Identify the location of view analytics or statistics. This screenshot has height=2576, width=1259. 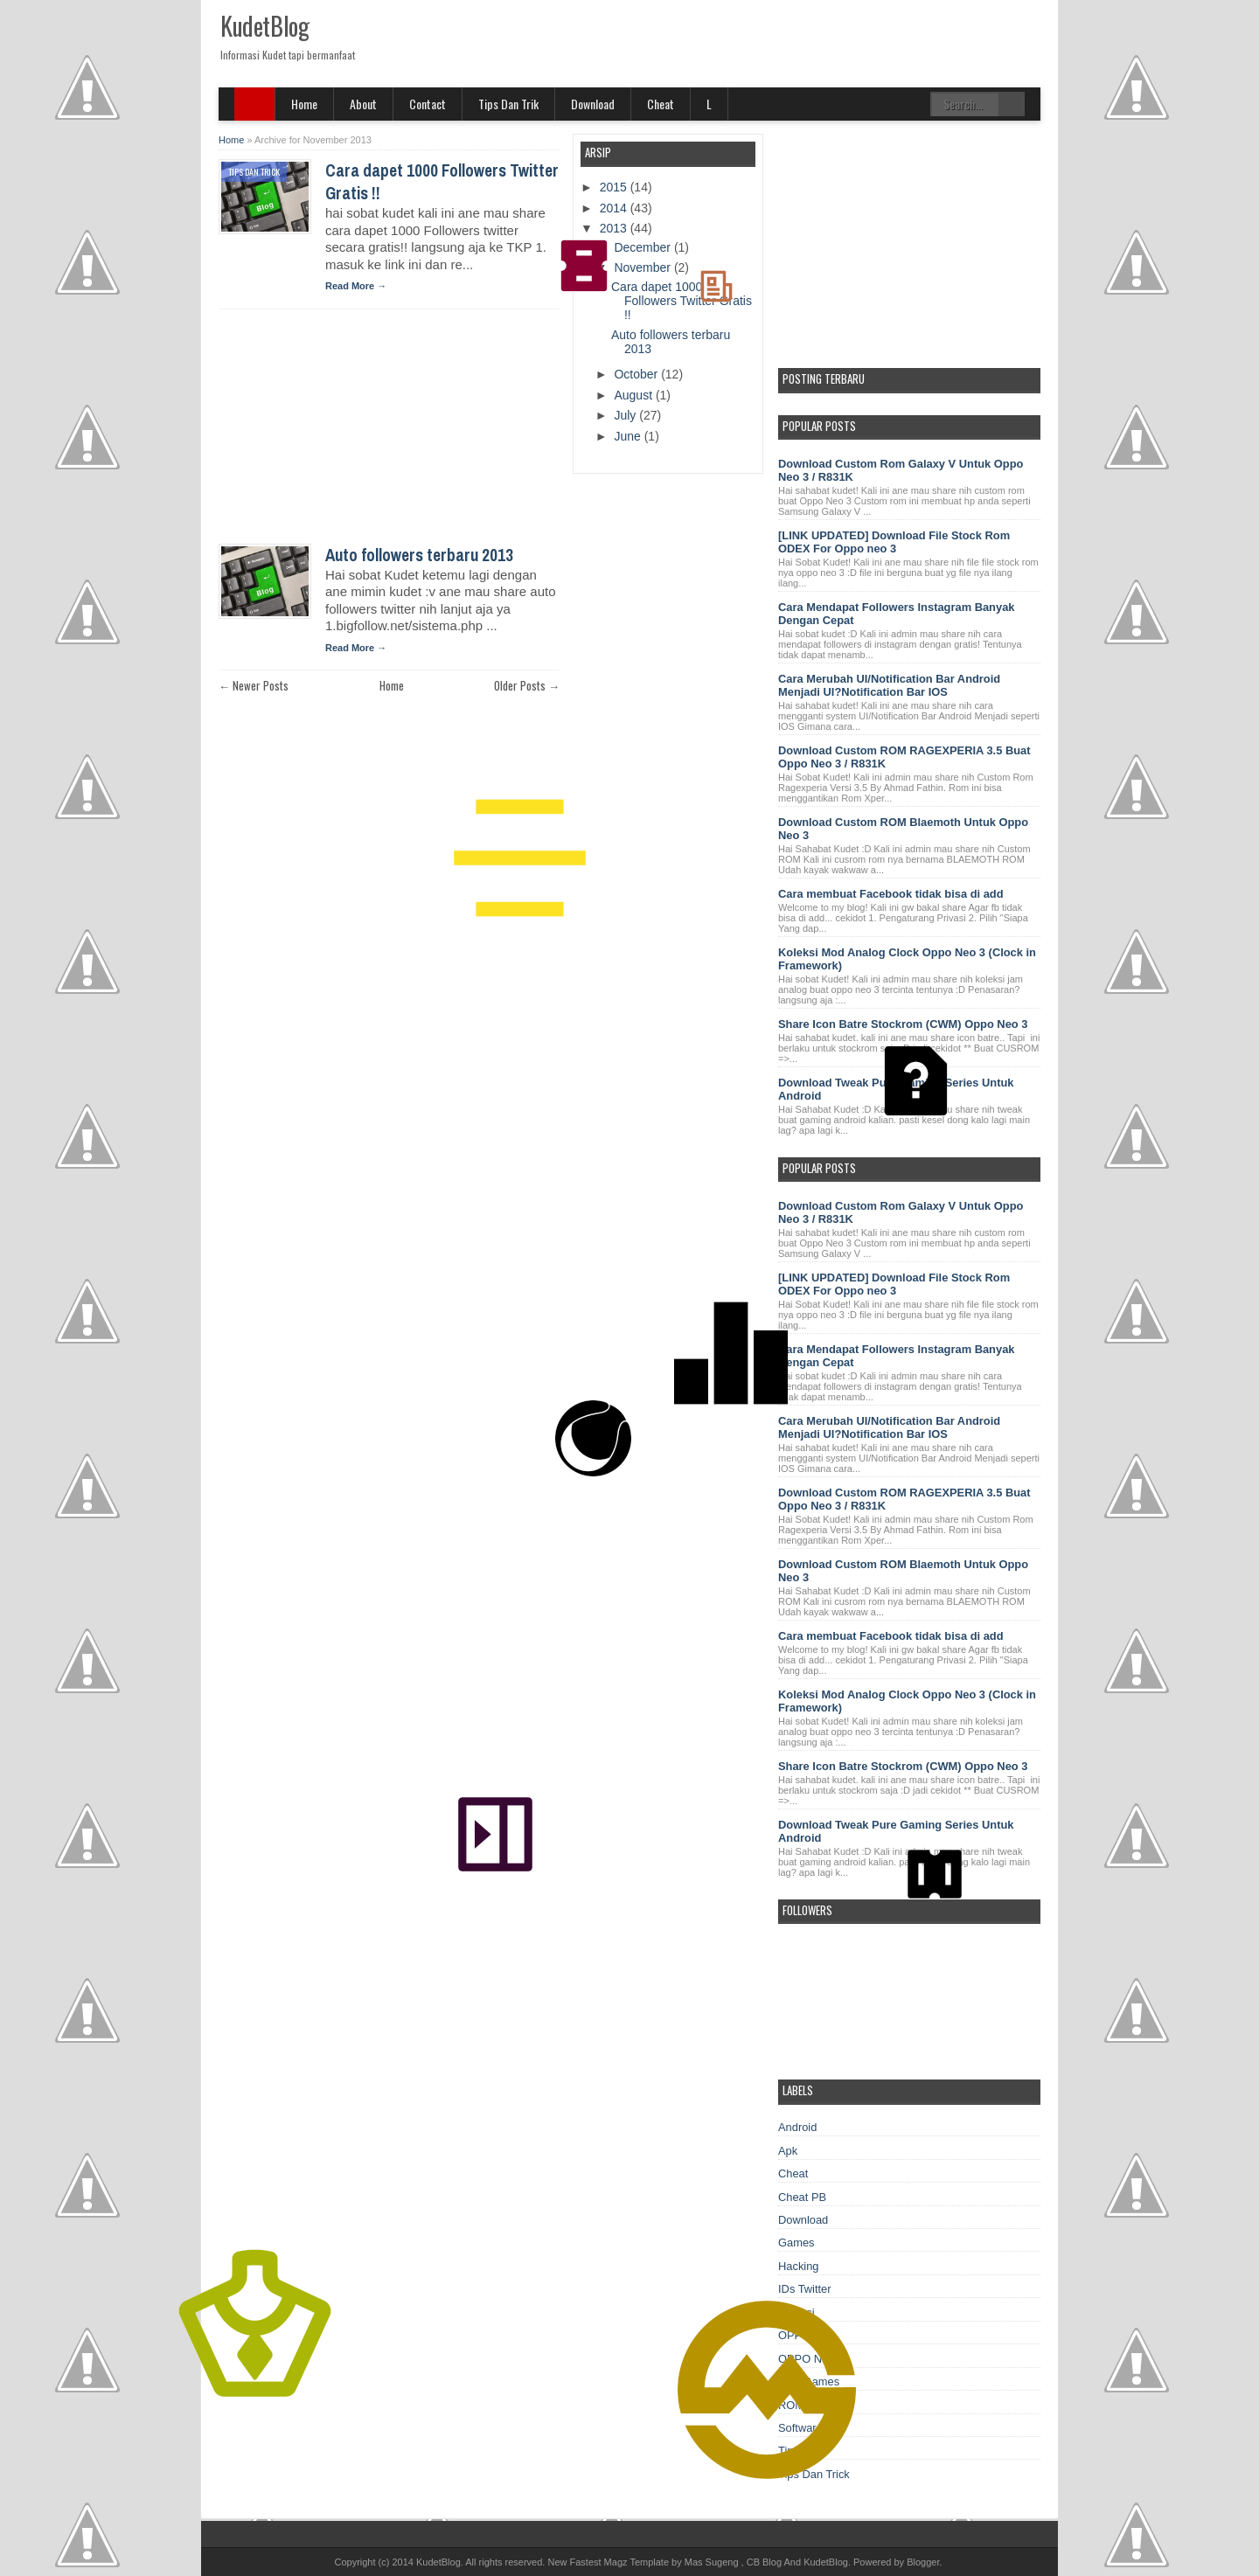
(731, 1353).